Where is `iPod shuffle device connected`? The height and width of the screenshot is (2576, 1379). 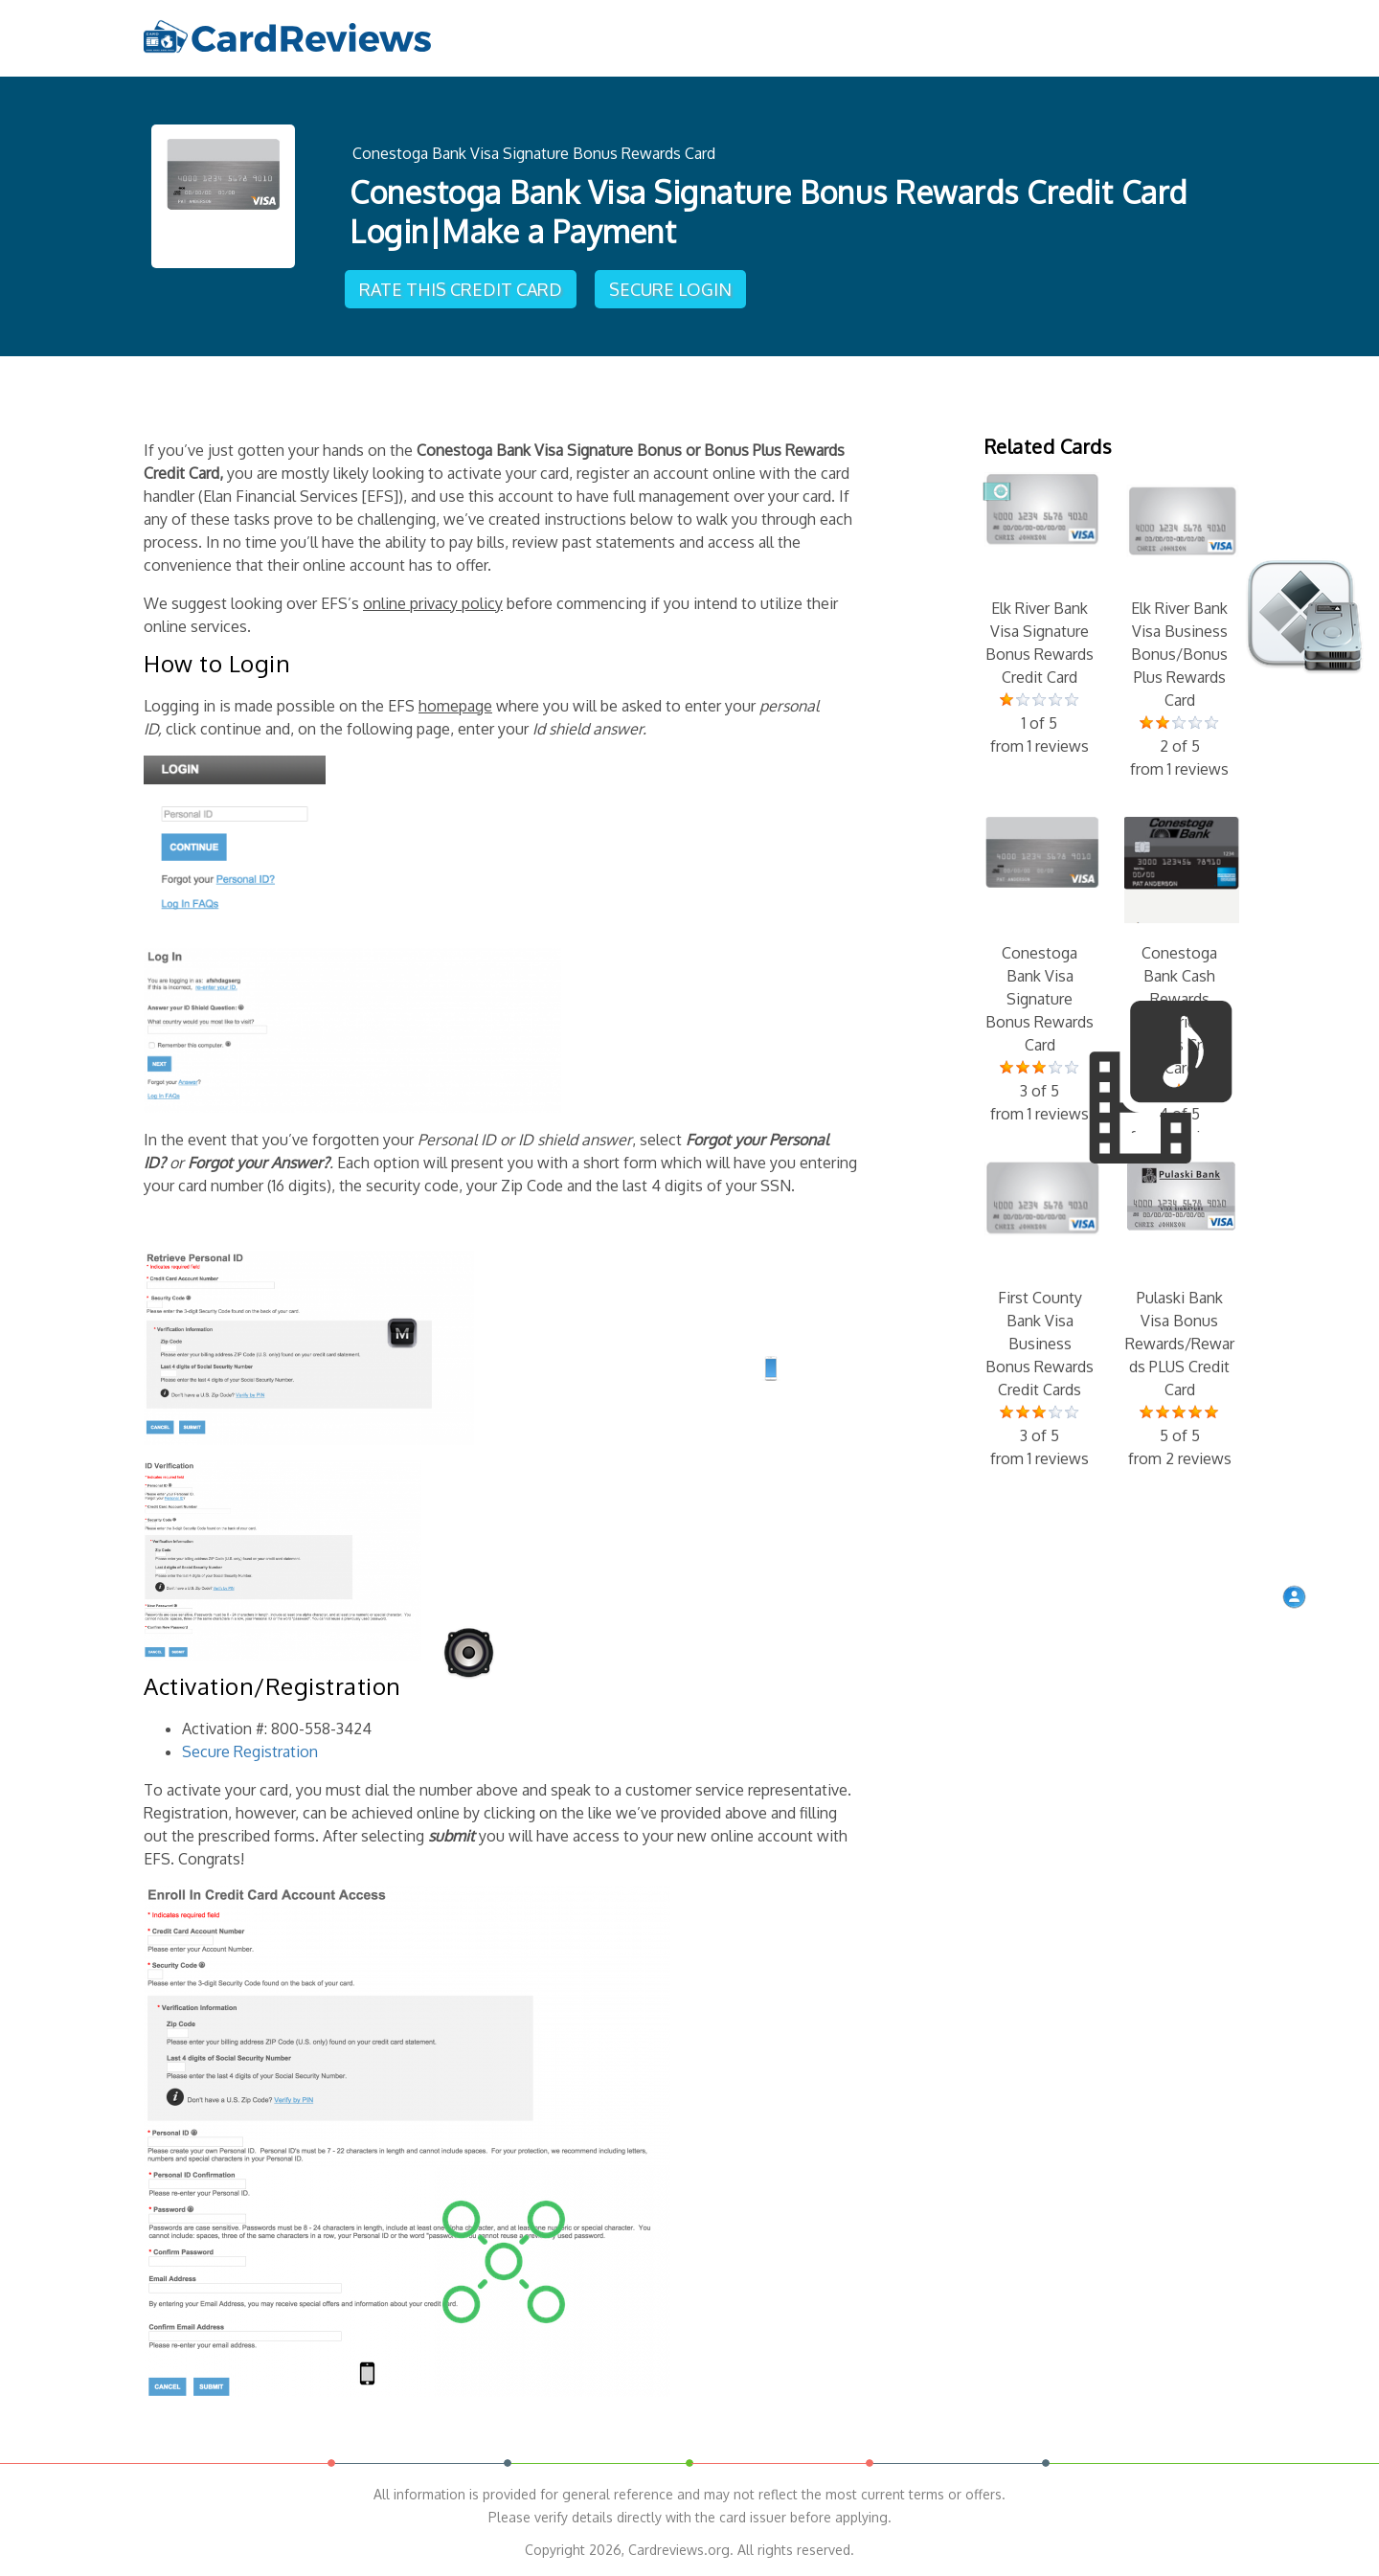 iPod shuffle device connected is located at coordinates (997, 486).